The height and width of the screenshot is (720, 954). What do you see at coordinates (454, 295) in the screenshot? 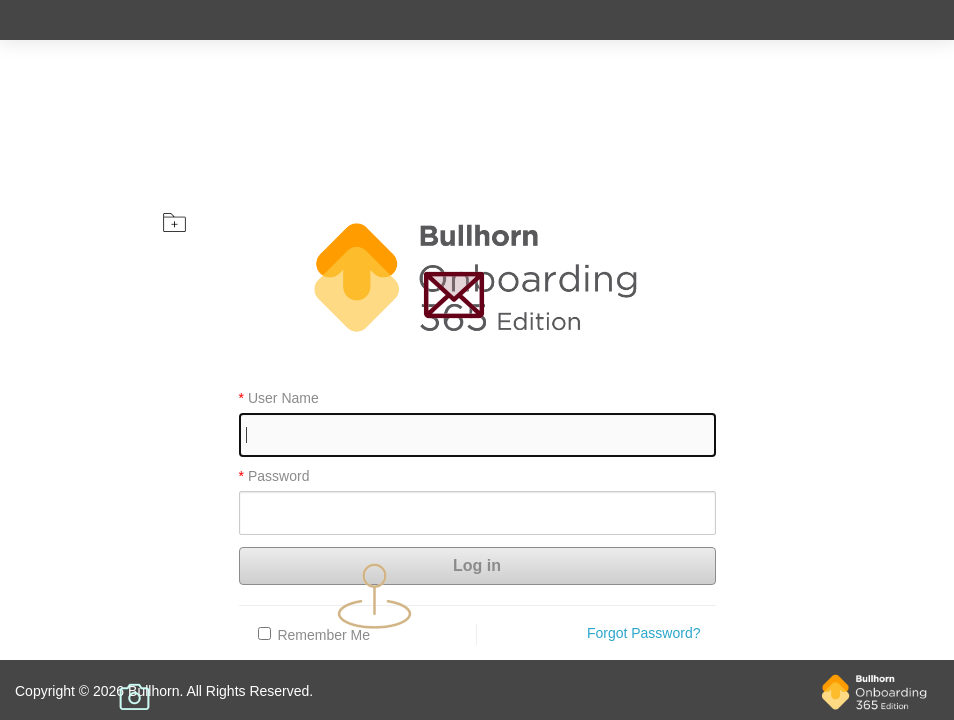
I see `access your email inbox` at bounding box center [454, 295].